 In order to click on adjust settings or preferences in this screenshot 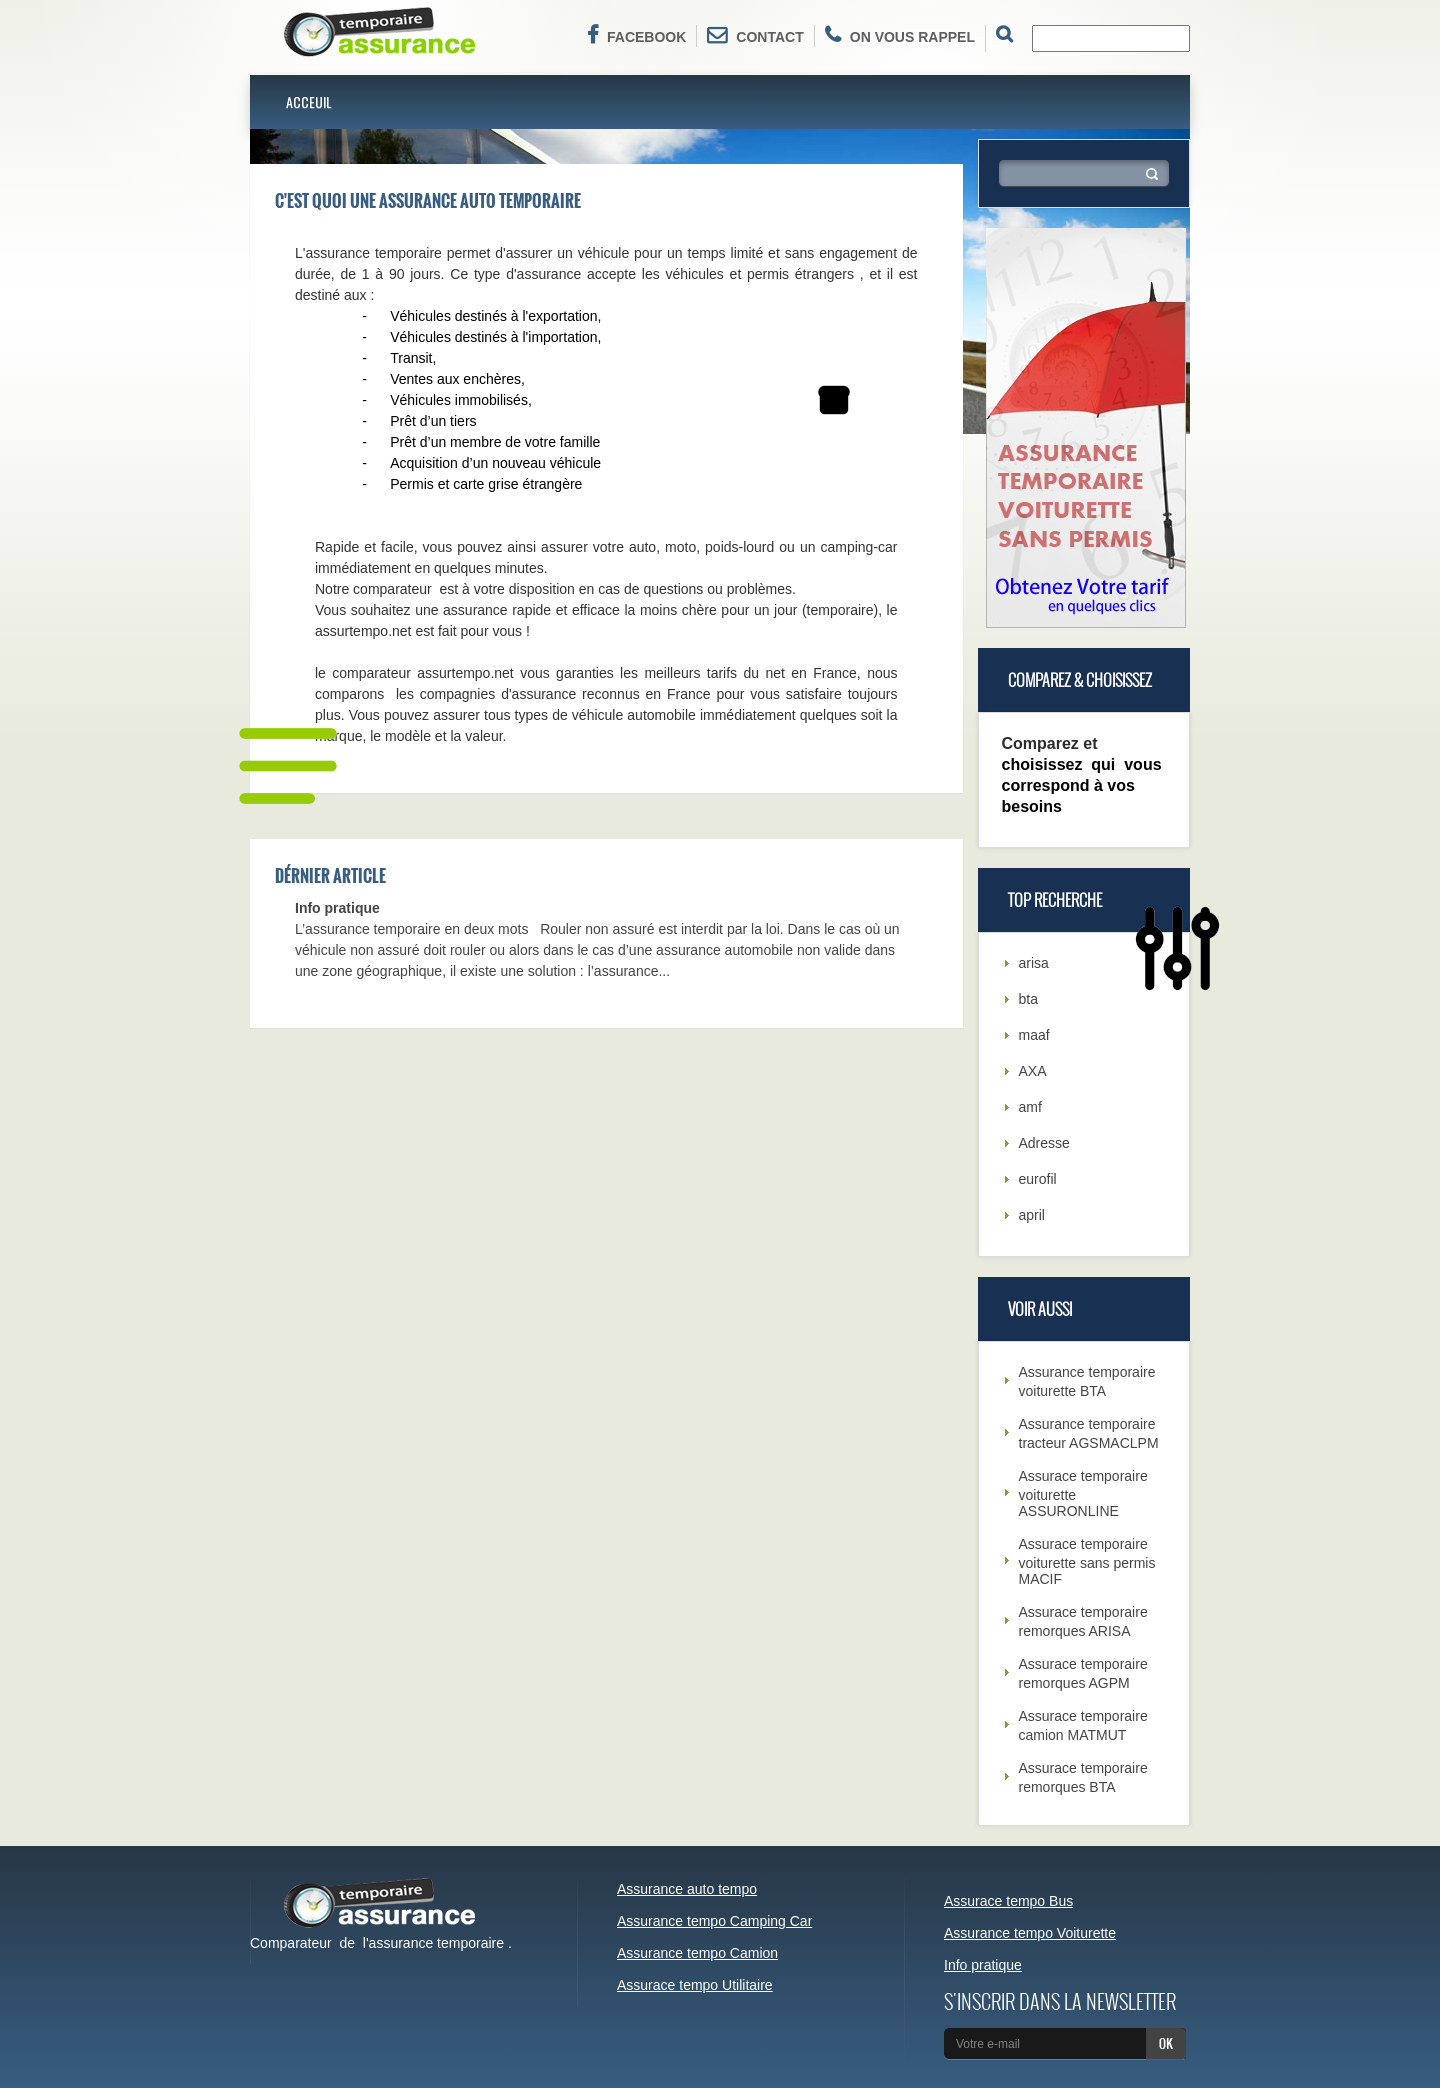, I will do `click(1177, 948)`.